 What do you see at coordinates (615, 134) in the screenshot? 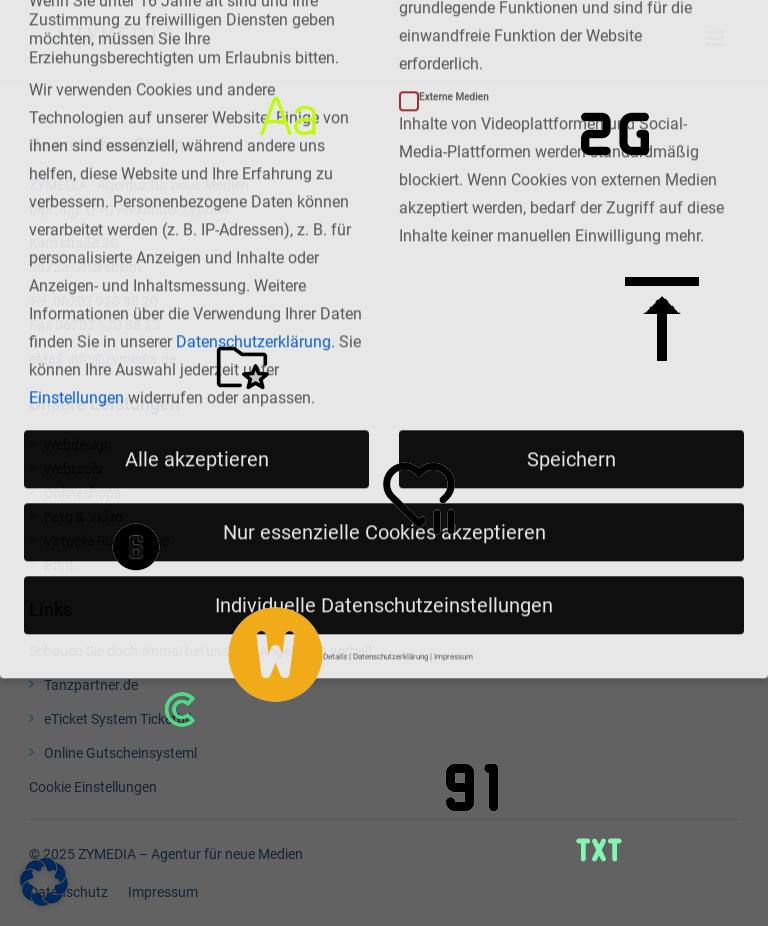
I see `indicates 2G cellular network connection` at bounding box center [615, 134].